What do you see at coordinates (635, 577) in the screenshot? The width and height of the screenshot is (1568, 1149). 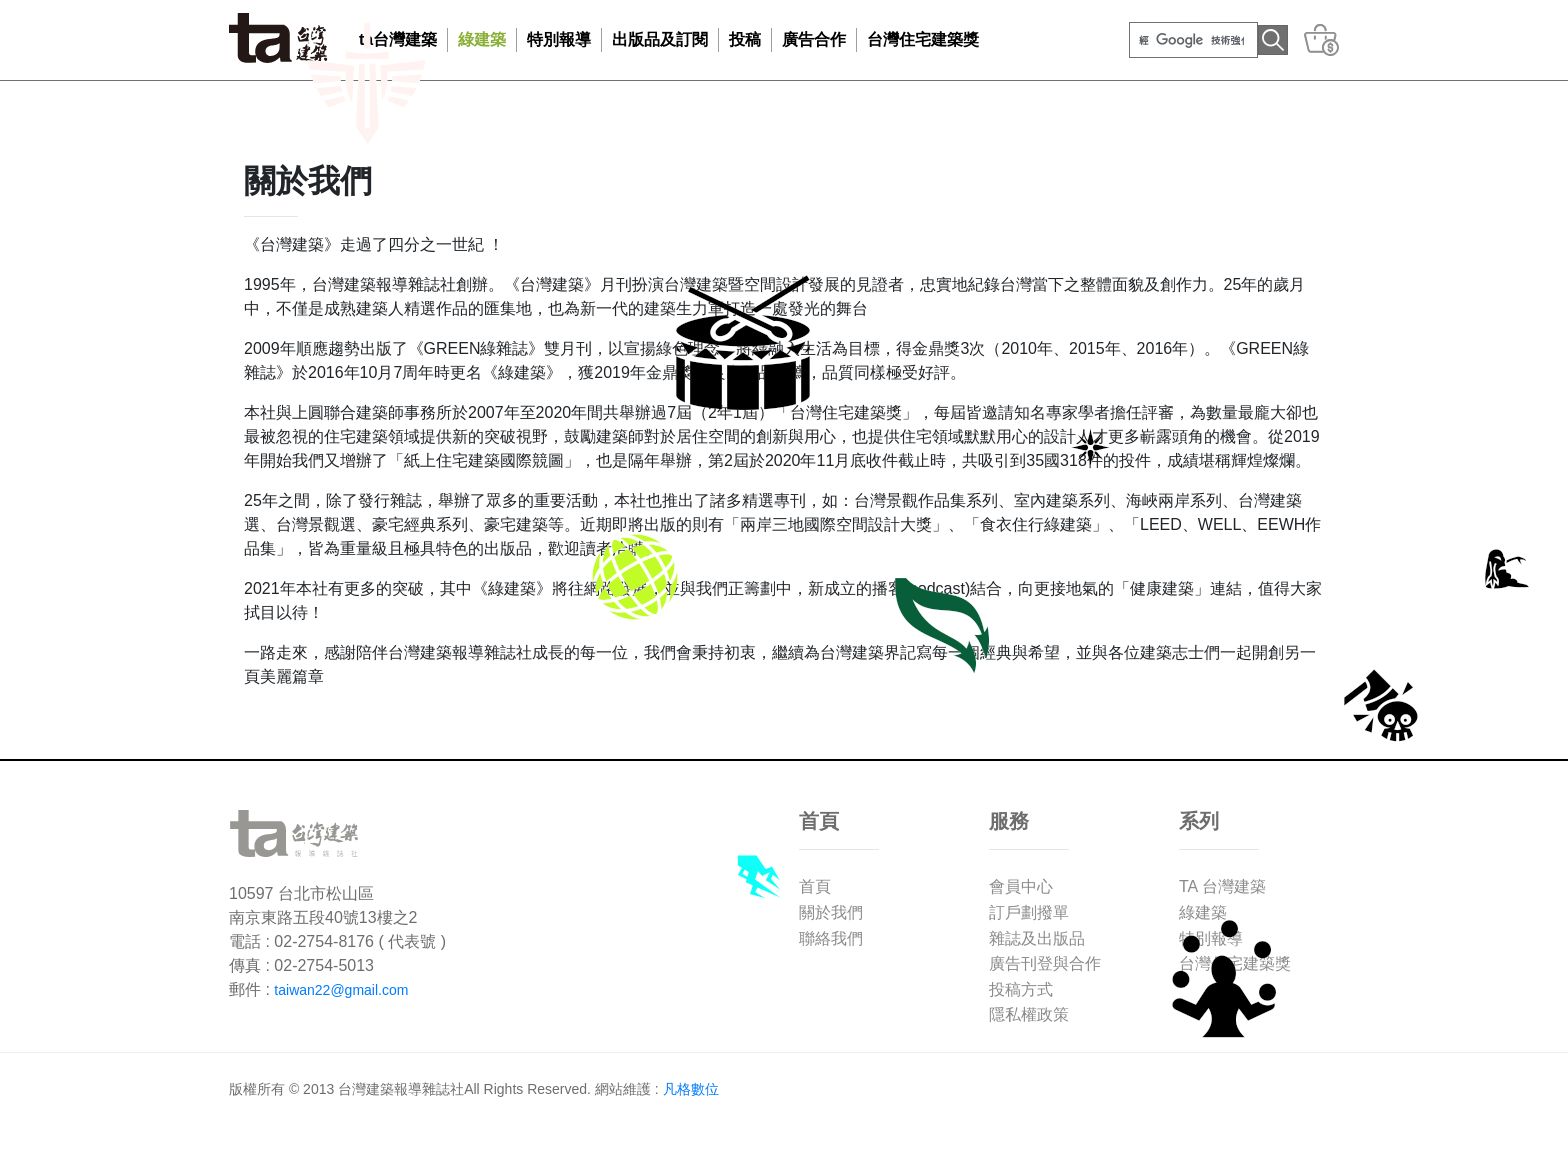 I see `access global or network settings` at bounding box center [635, 577].